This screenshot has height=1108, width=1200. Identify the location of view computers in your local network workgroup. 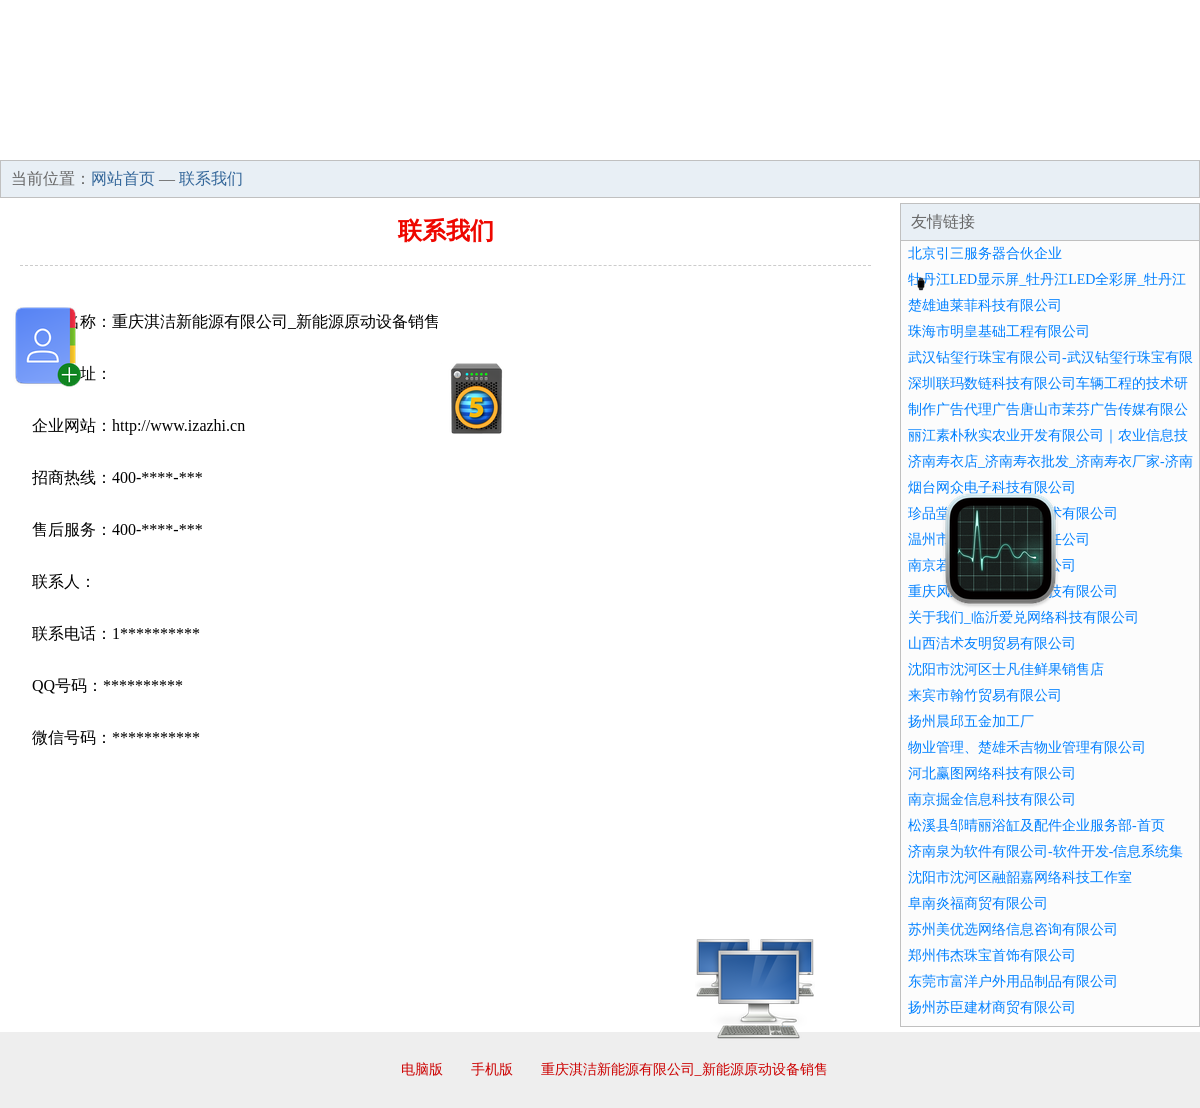
(755, 988).